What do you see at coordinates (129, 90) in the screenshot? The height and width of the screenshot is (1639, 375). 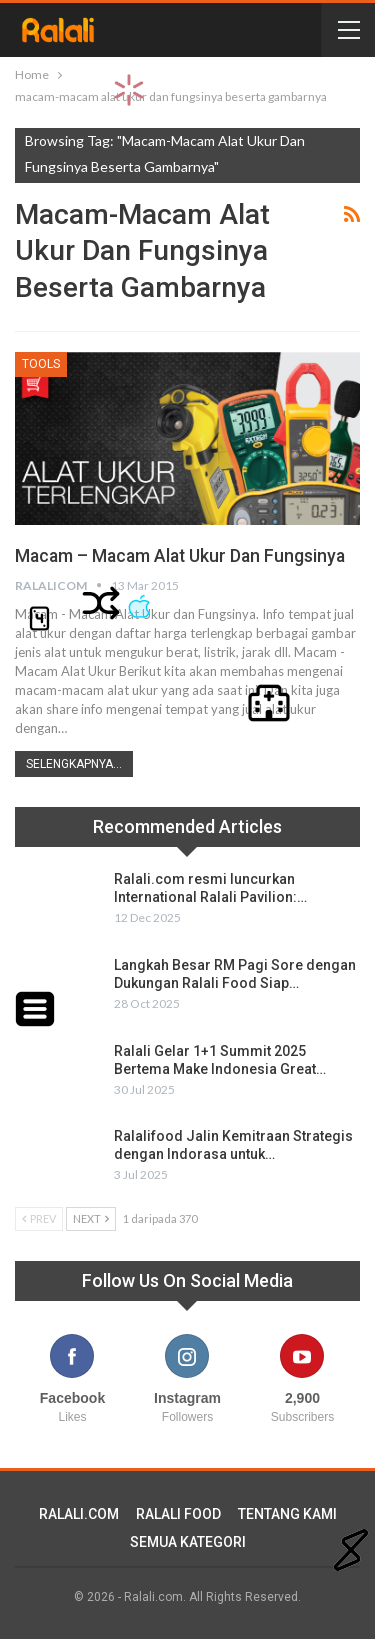 I see `walmart app or website link` at bounding box center [129, 90].